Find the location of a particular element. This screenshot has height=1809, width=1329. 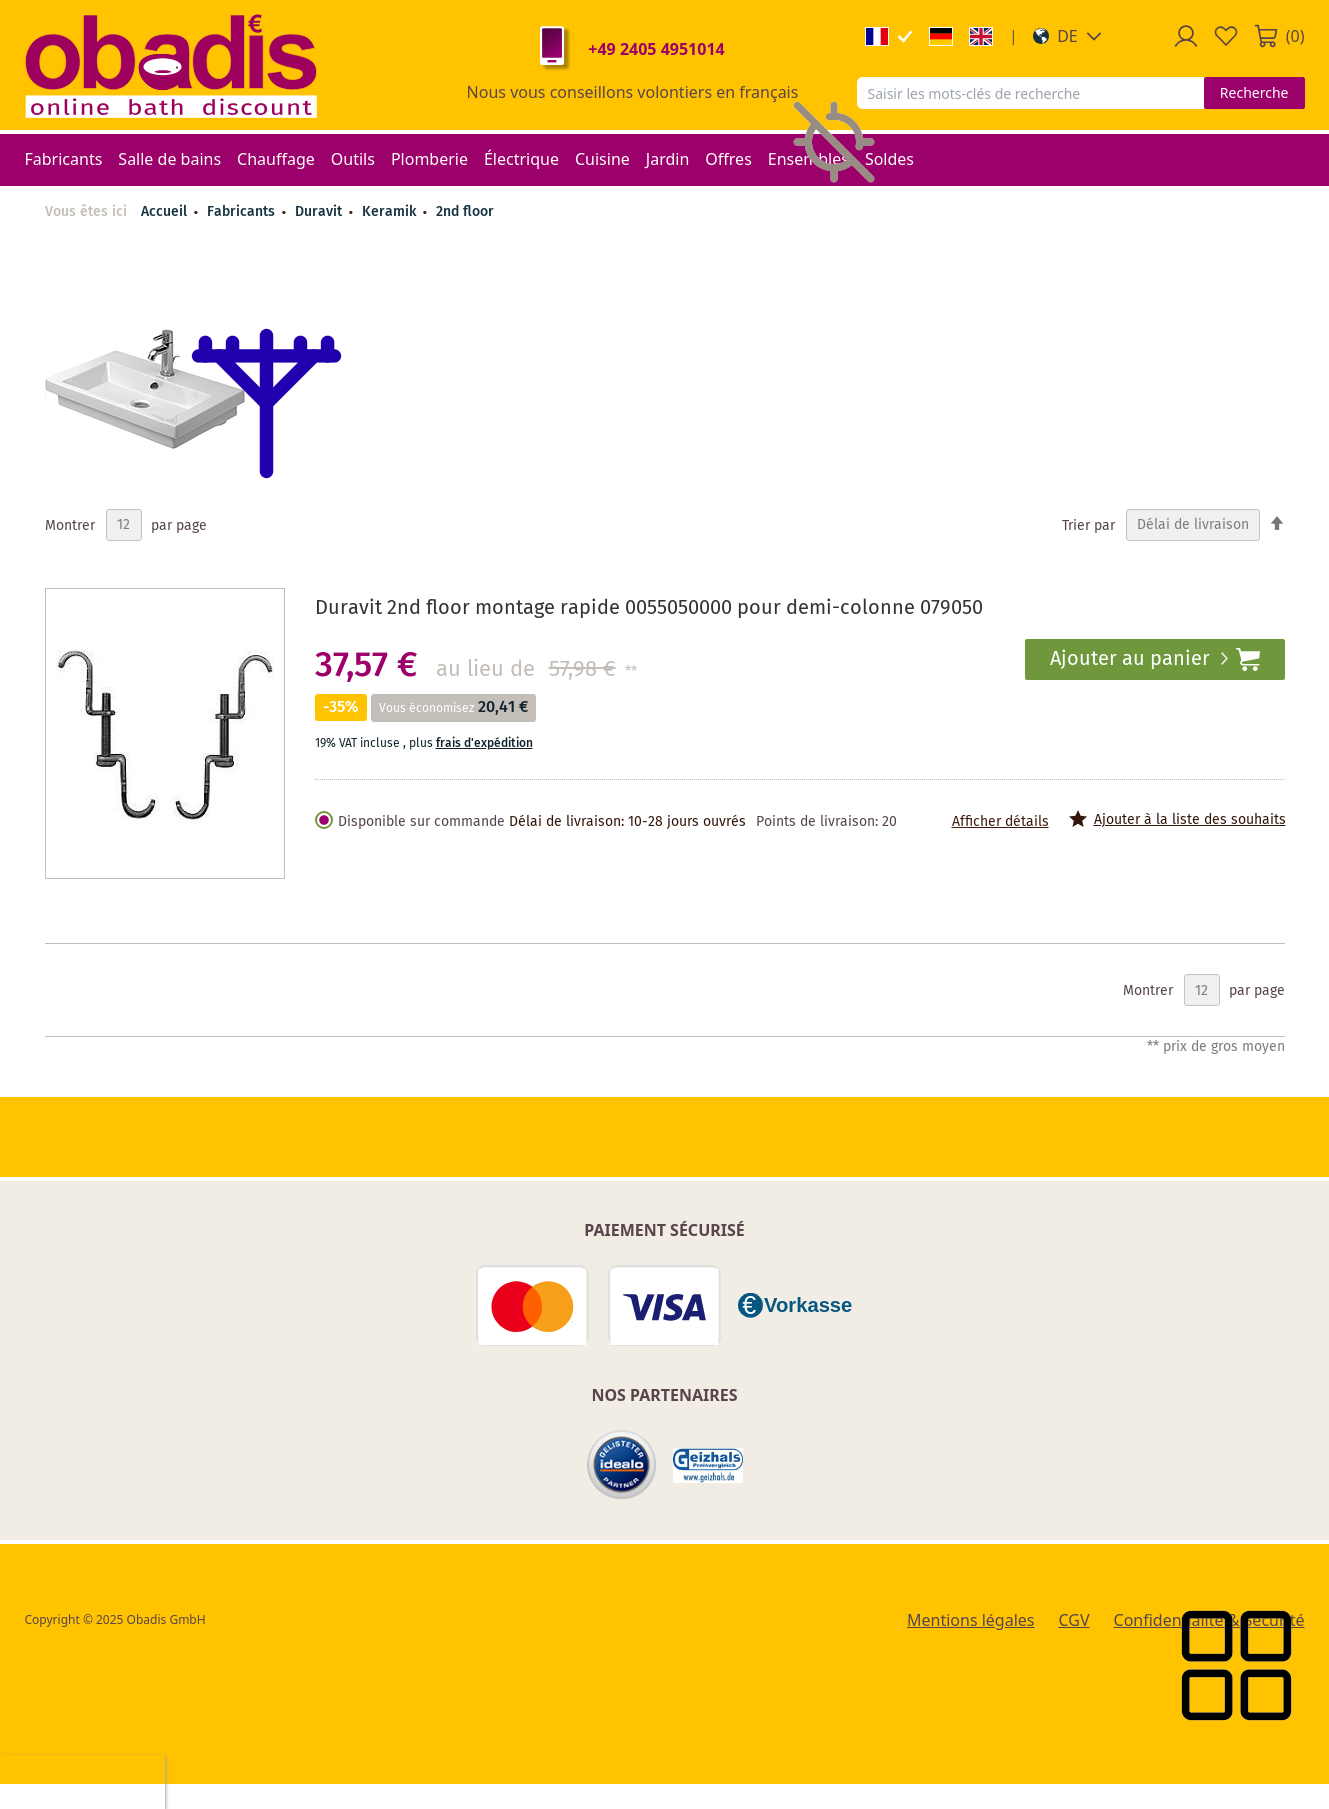

indicates electrical or power utilities is located at coordinates (266, 403).